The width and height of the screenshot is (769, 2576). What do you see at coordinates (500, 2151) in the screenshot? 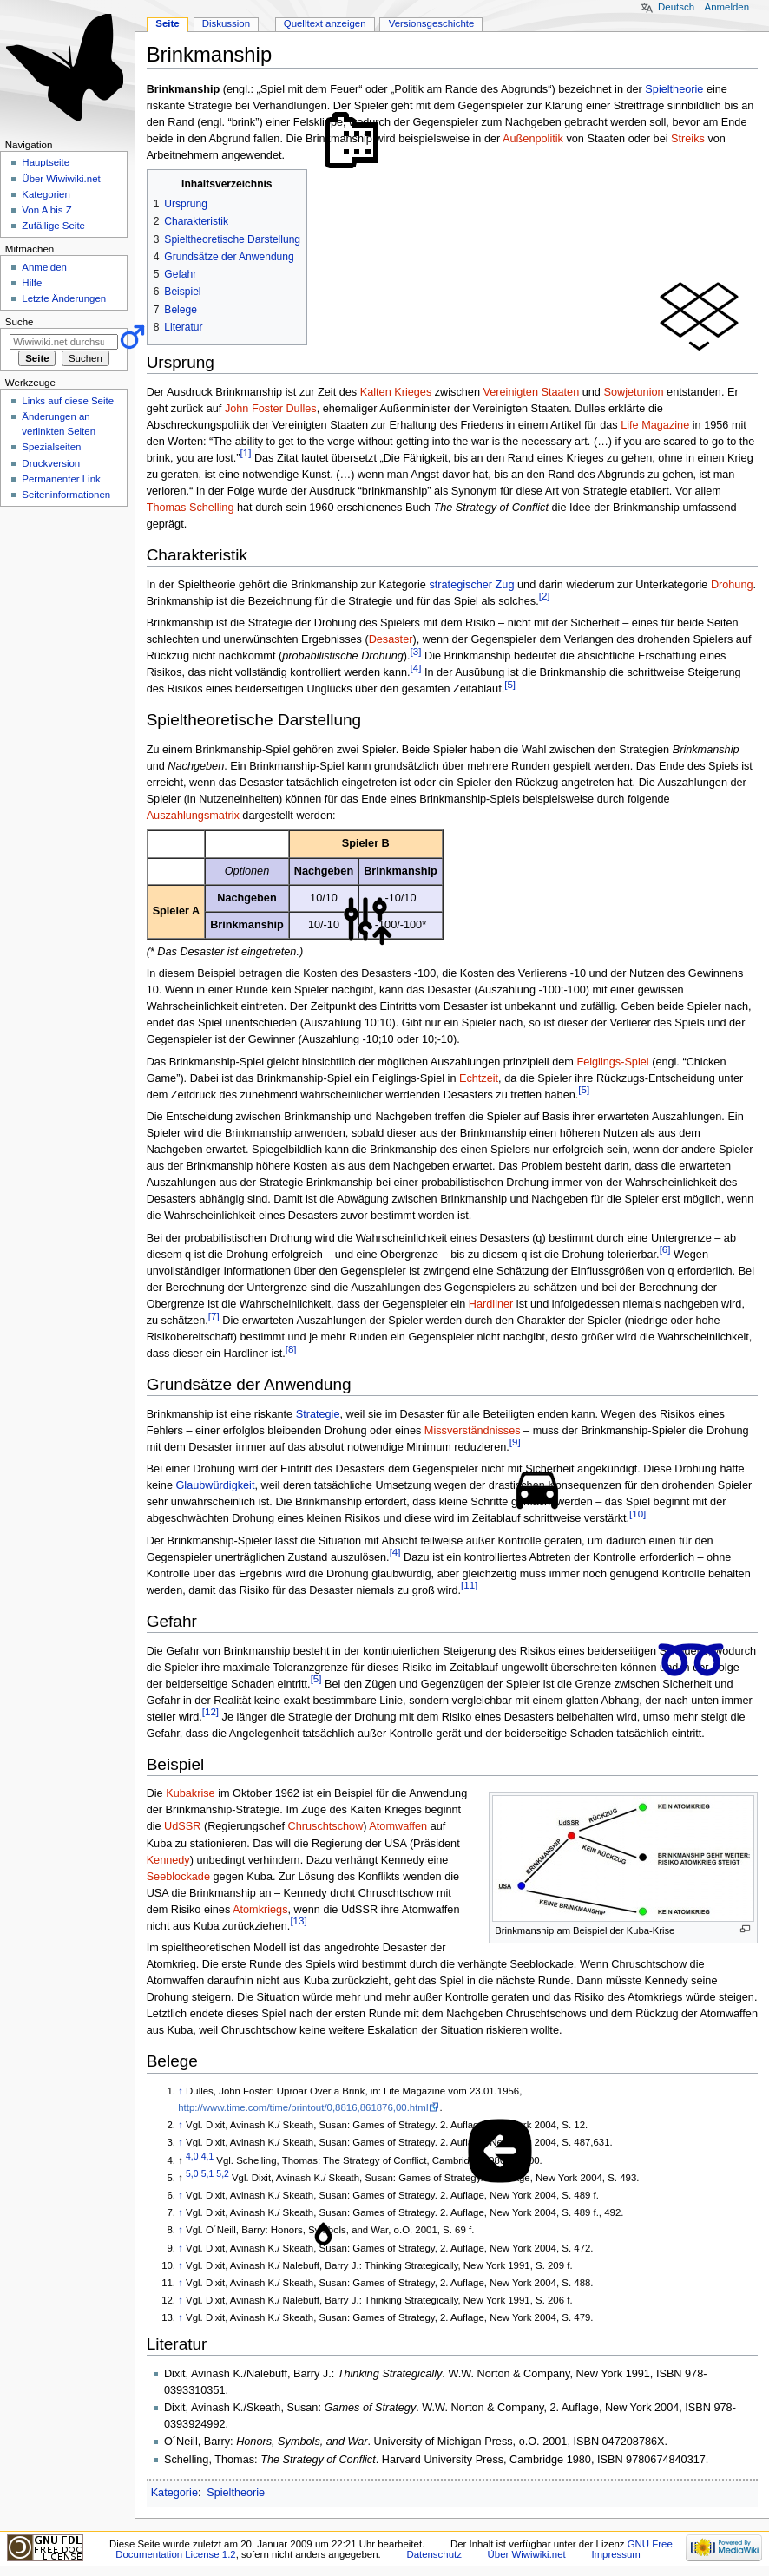
I see `go back to the previous screen` at bounding box center [500, 2151].